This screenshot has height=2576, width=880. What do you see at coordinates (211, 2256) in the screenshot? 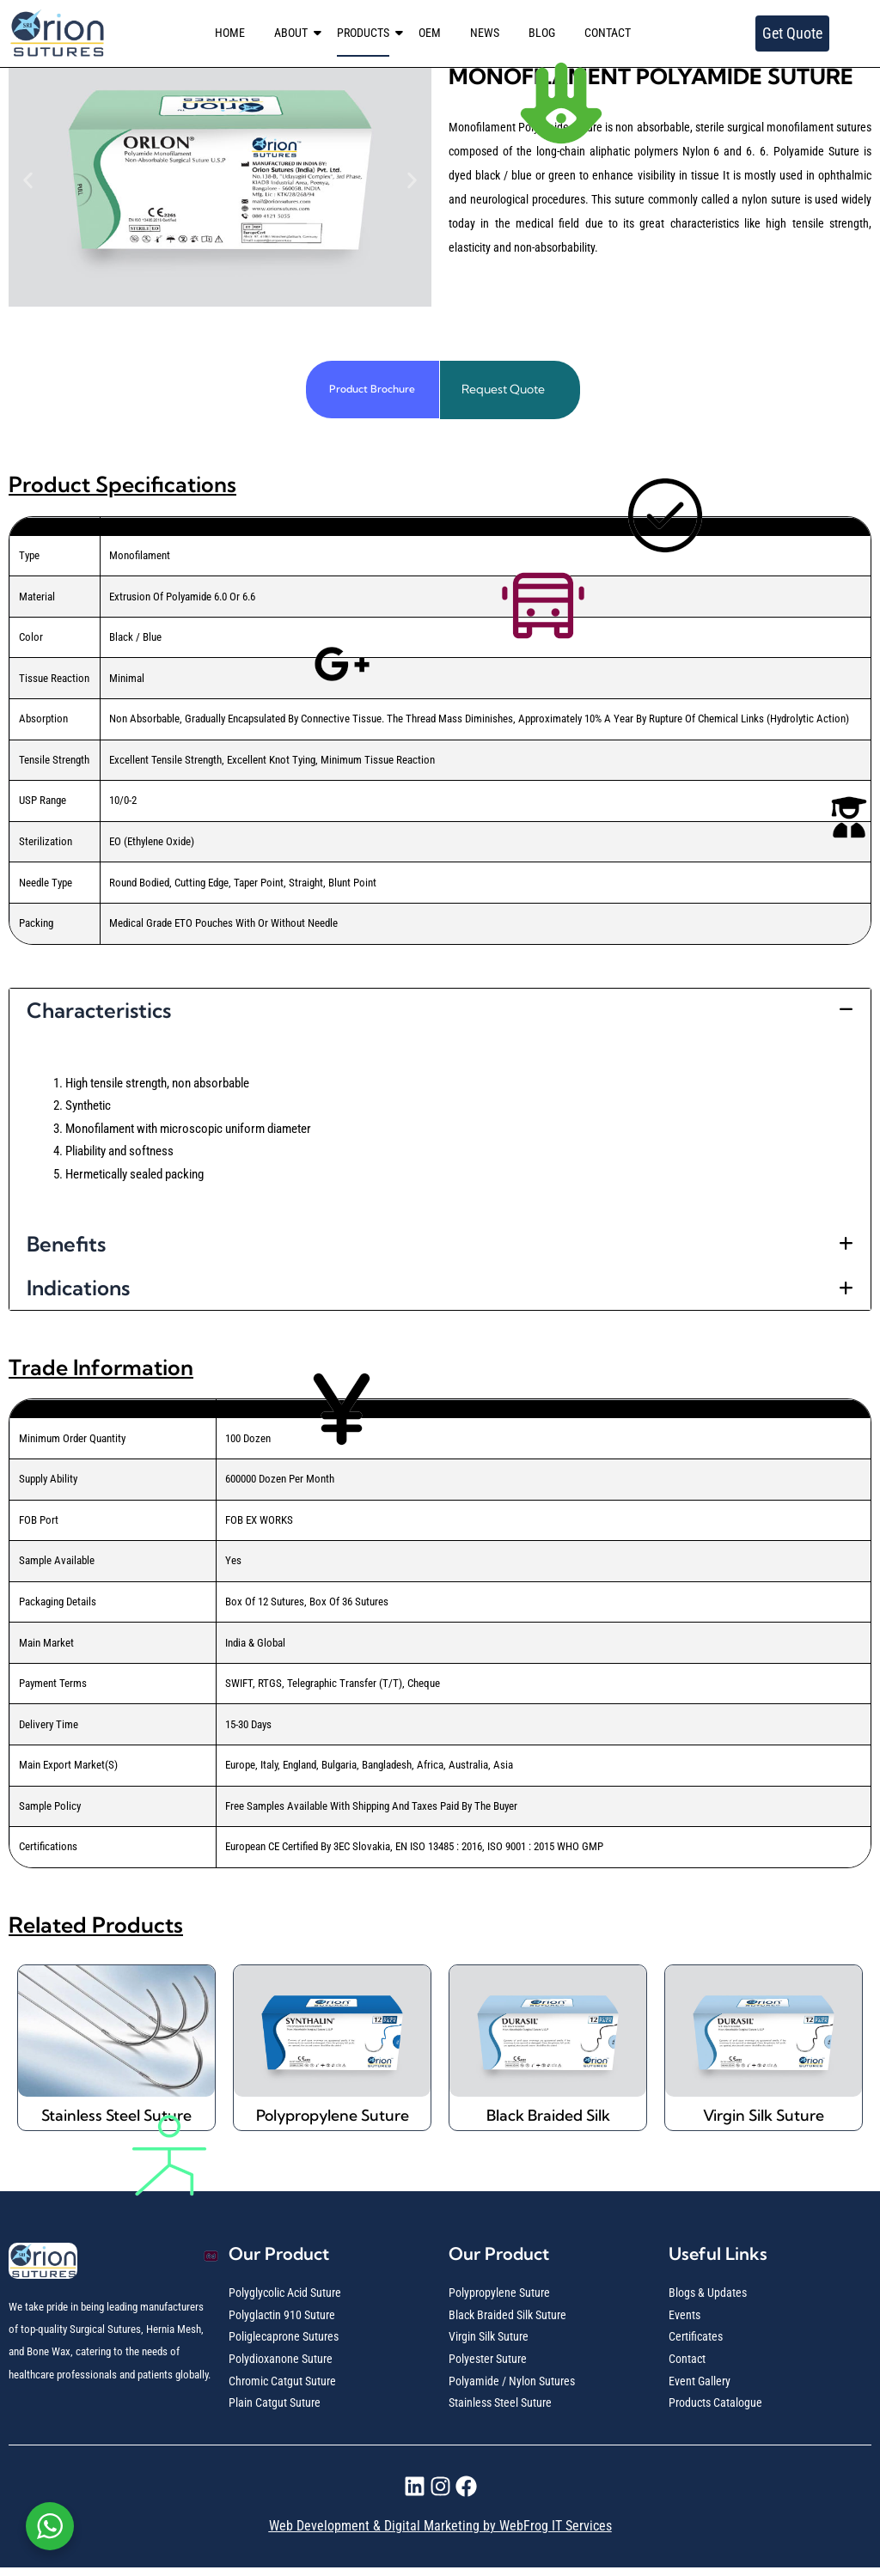
I see `indicates an advertisement or sponsored content` at bounding box center [211, 2256].